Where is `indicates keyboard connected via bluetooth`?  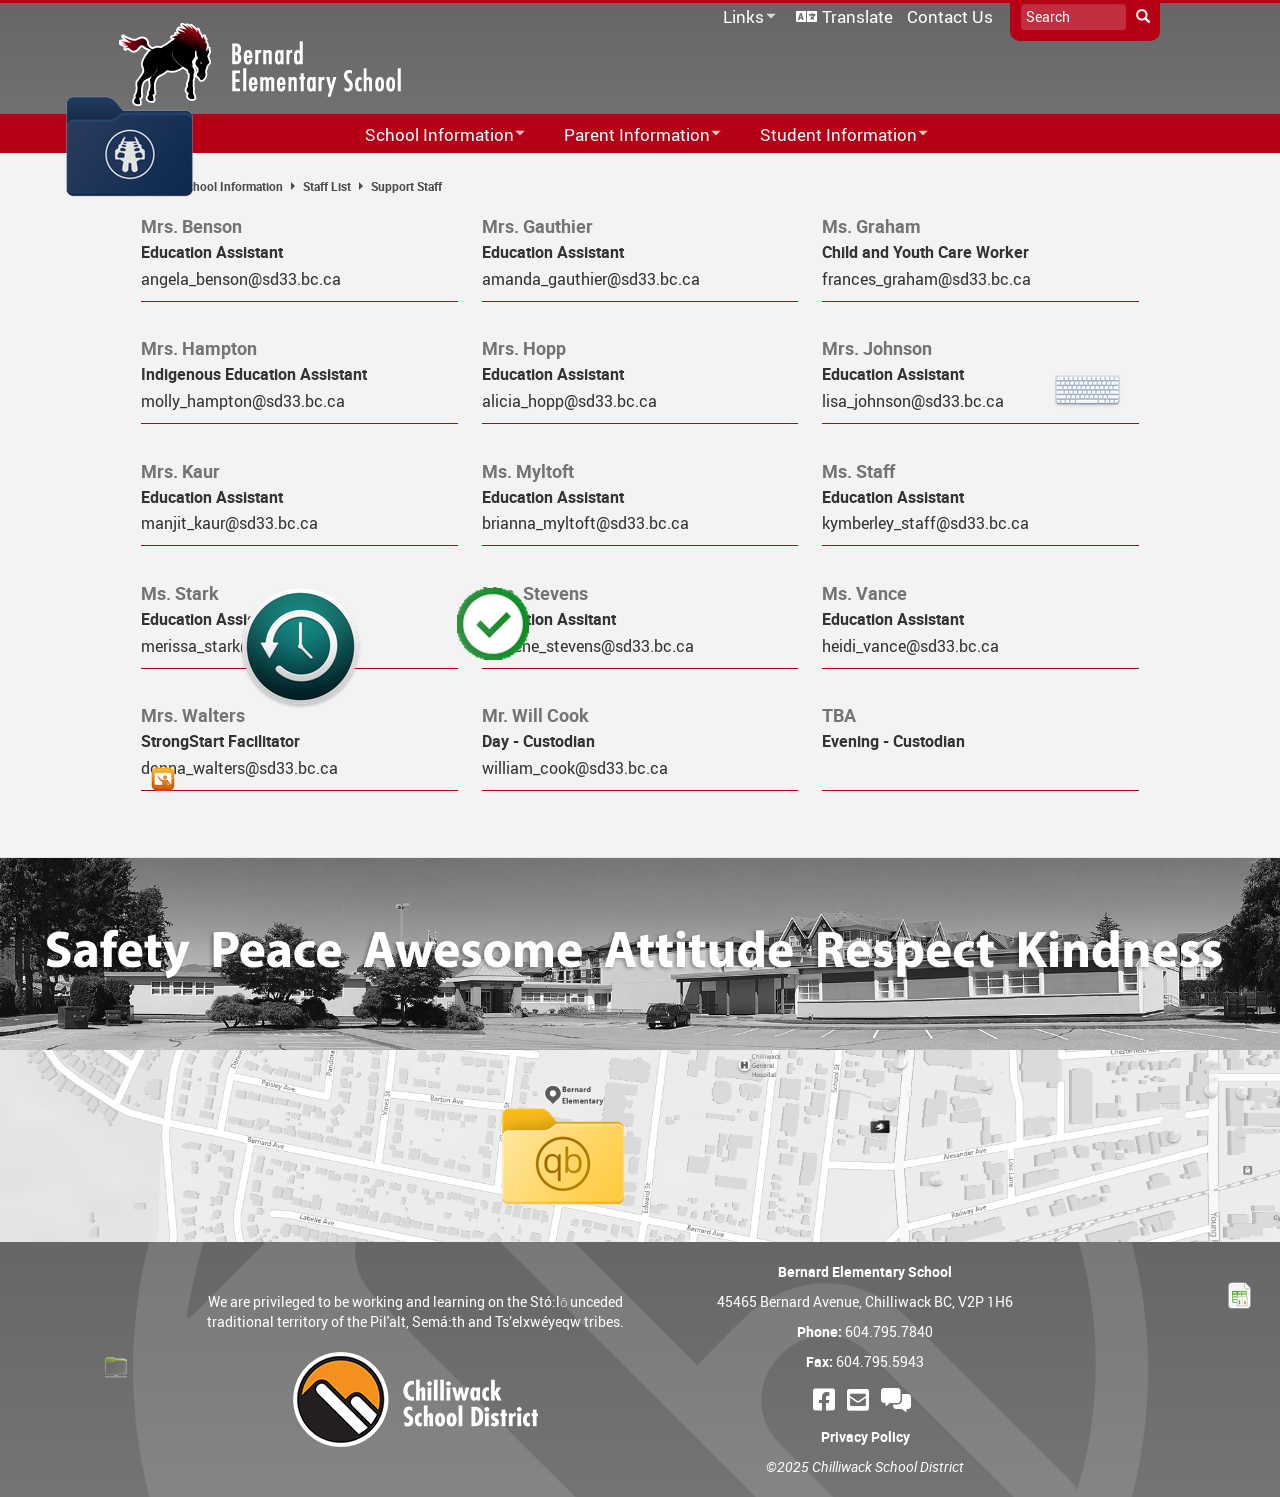 indicates keyboard connected via bluetooth is located at coordinates (1087, 390).